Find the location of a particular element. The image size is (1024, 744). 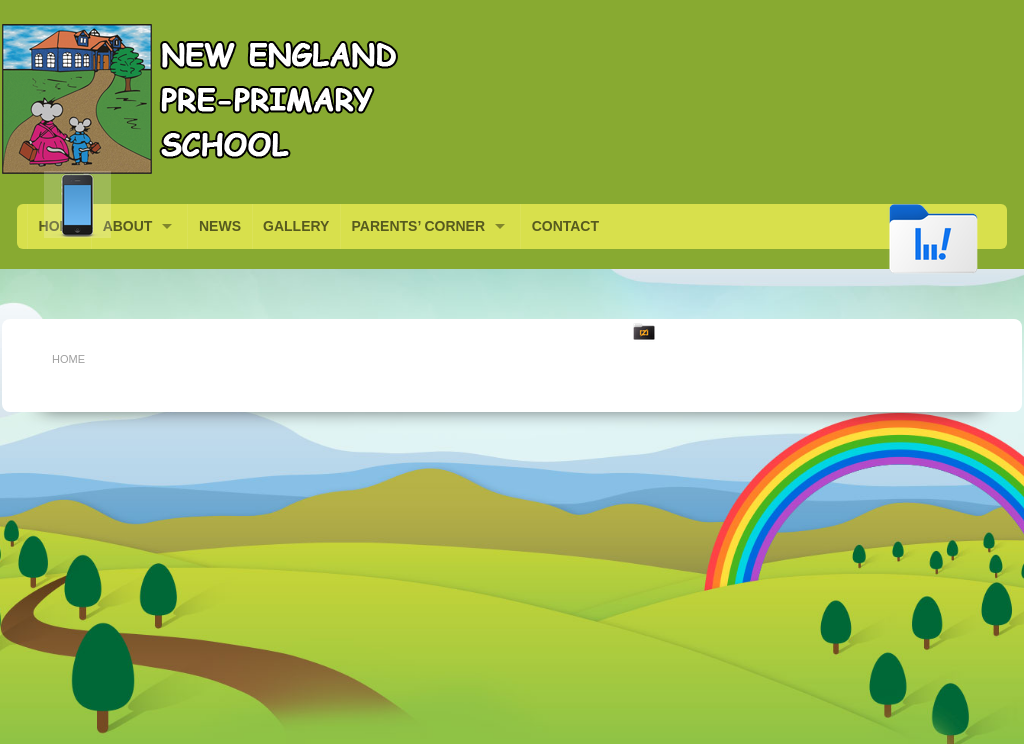

indicates a connected iPhone device is located at coordinates (77, 204).